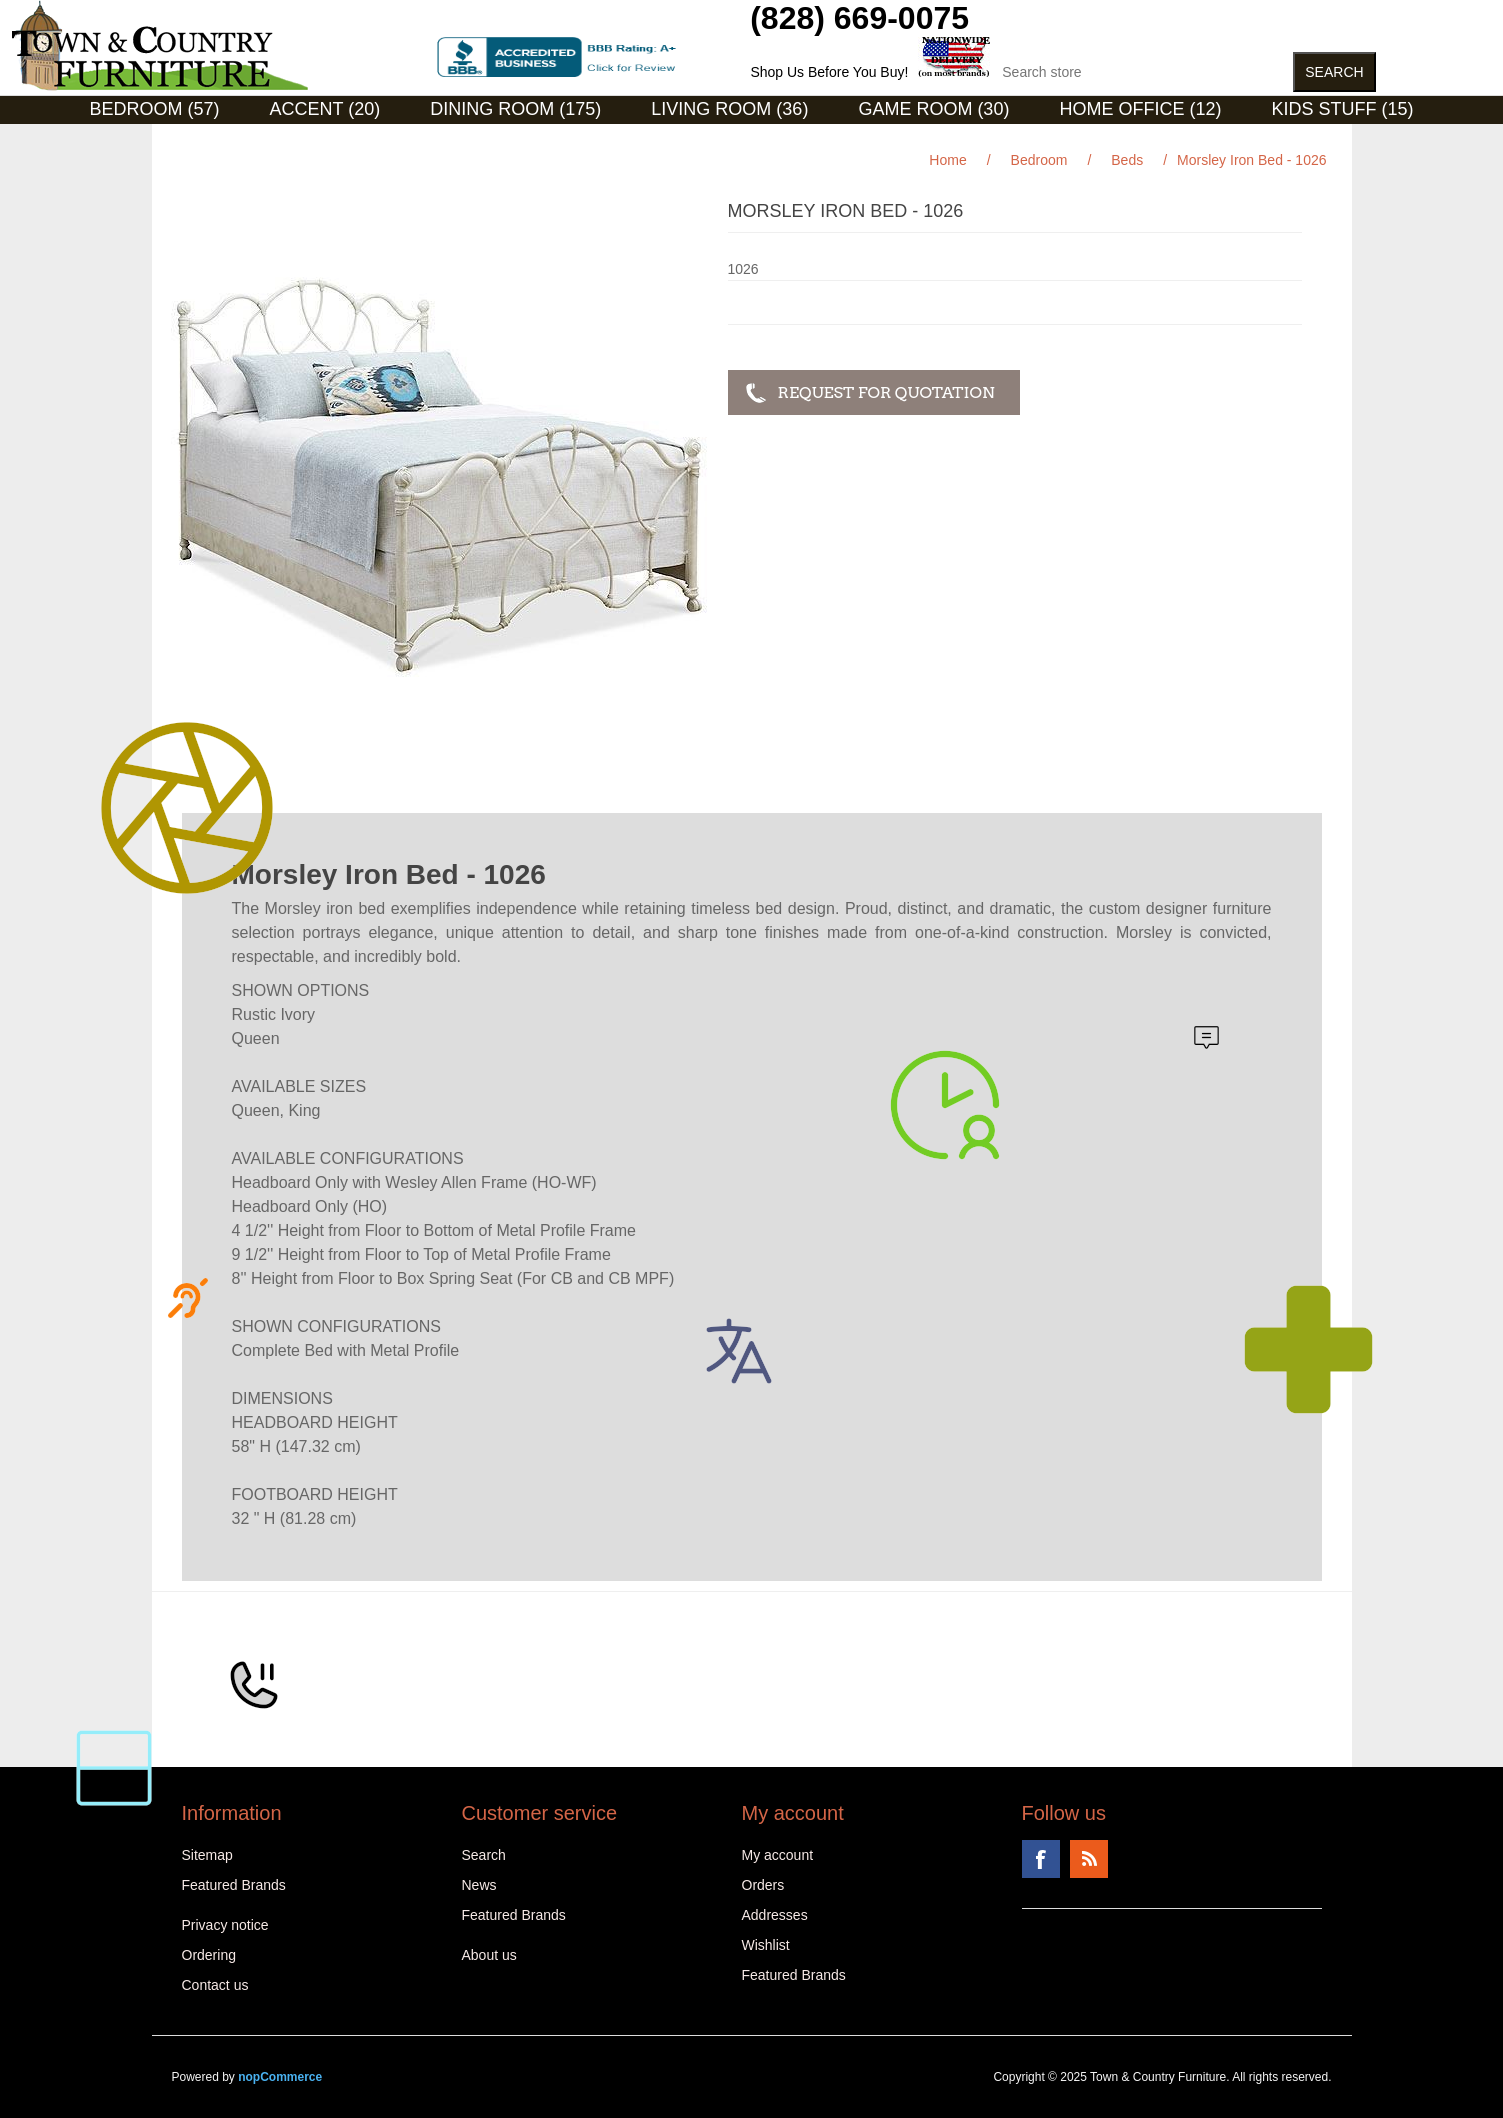 This screenshot has height=2118, width=1503. Describe the element at coordinates (188, 1298) in the screenshot. I see `indicates hard of hearing accessibility options` at that location.